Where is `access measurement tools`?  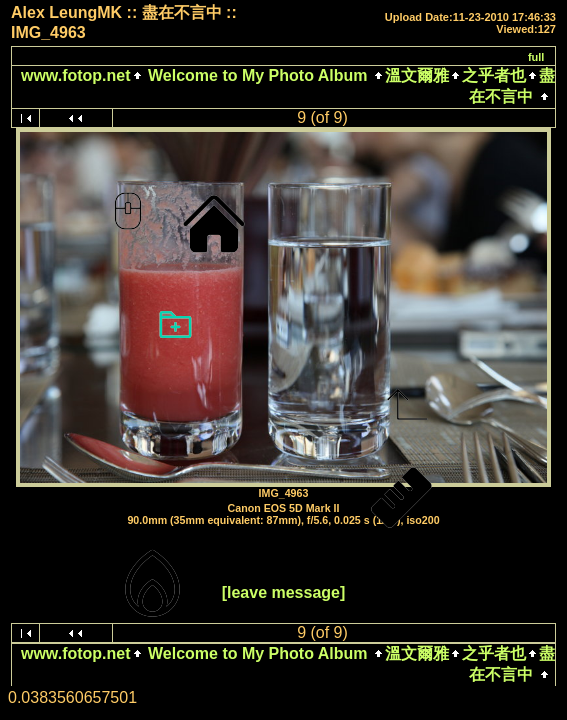
access measurement tools is located at coordinates (401, 497).